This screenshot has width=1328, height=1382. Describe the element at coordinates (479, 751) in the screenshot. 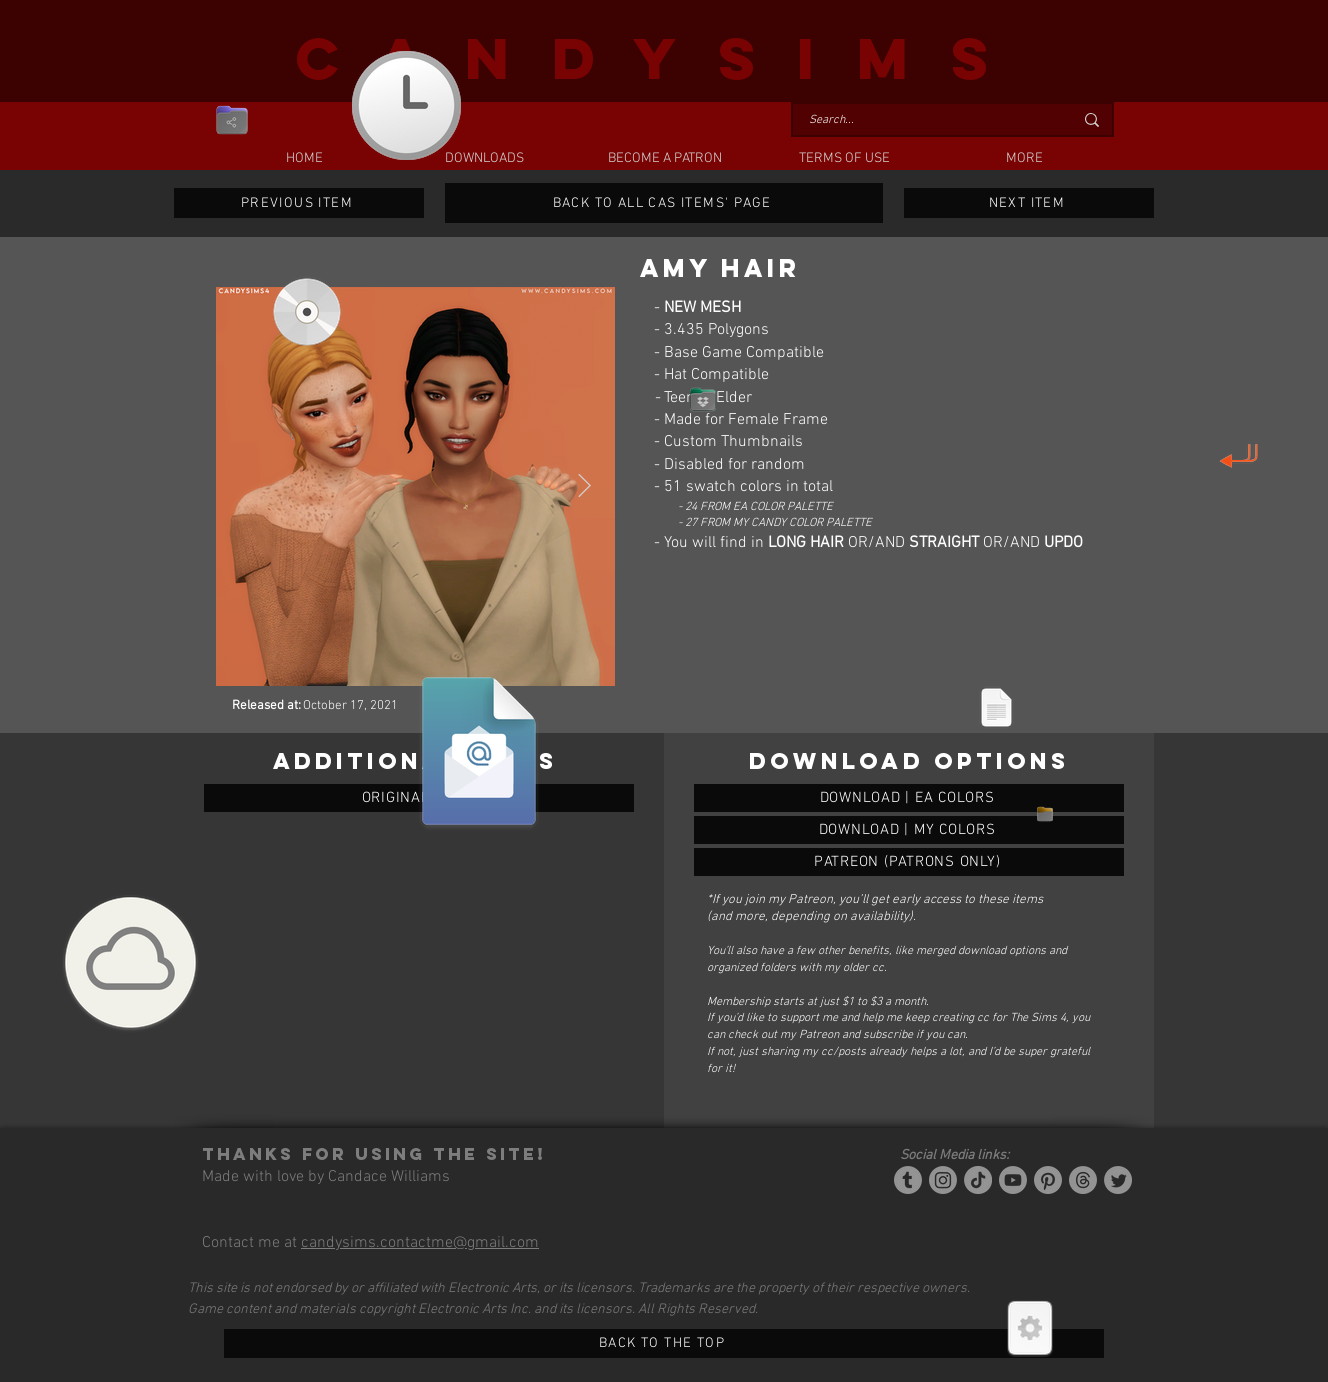

I see `microsoft outlook email file` at that location.